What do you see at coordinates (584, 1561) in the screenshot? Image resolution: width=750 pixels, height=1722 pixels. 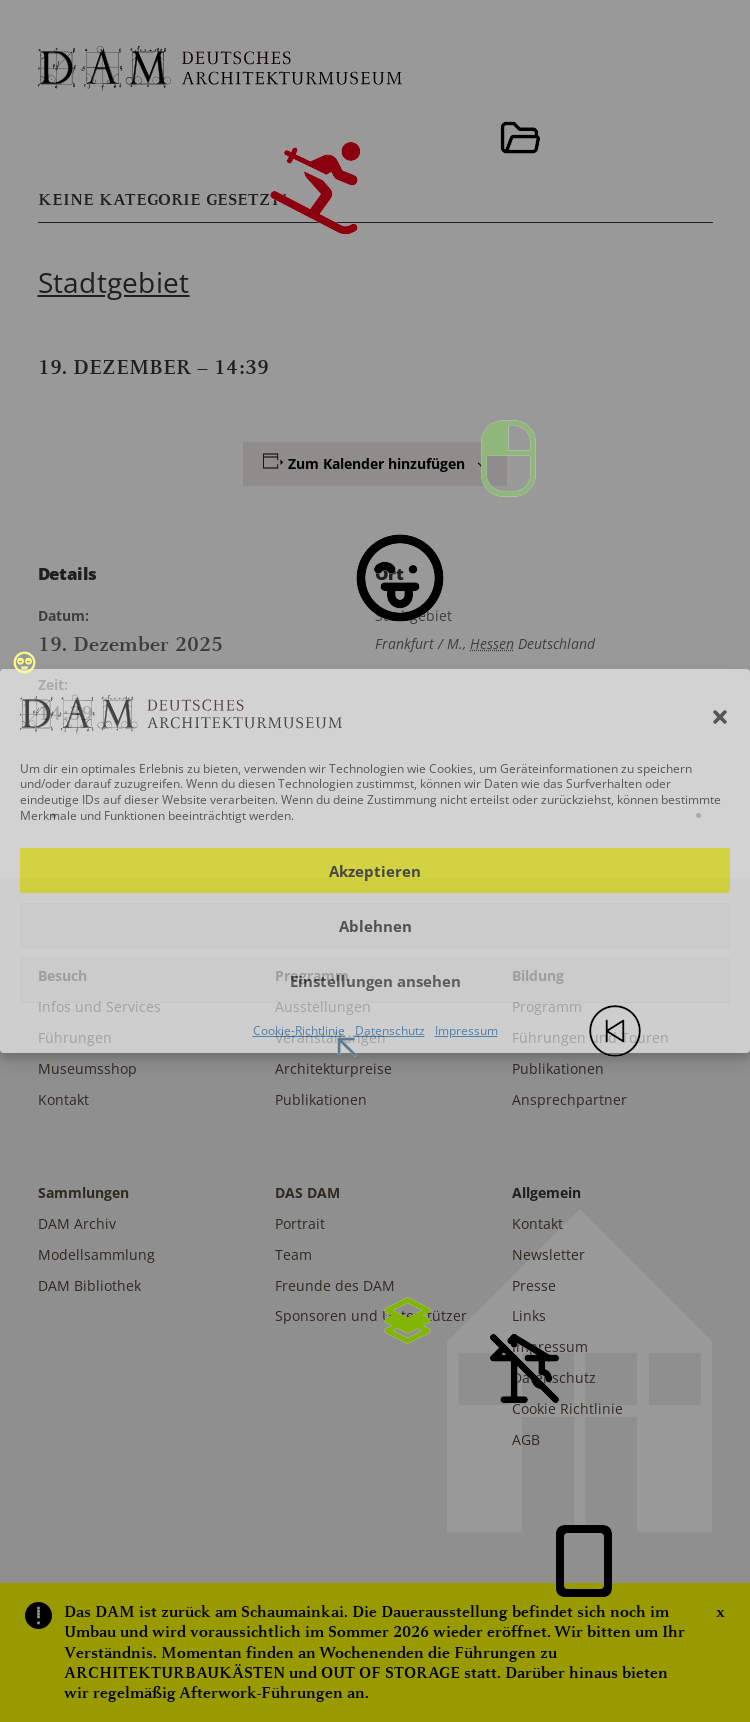 I see `crop image to portrait orientation` at bounding box center [584, 1561].